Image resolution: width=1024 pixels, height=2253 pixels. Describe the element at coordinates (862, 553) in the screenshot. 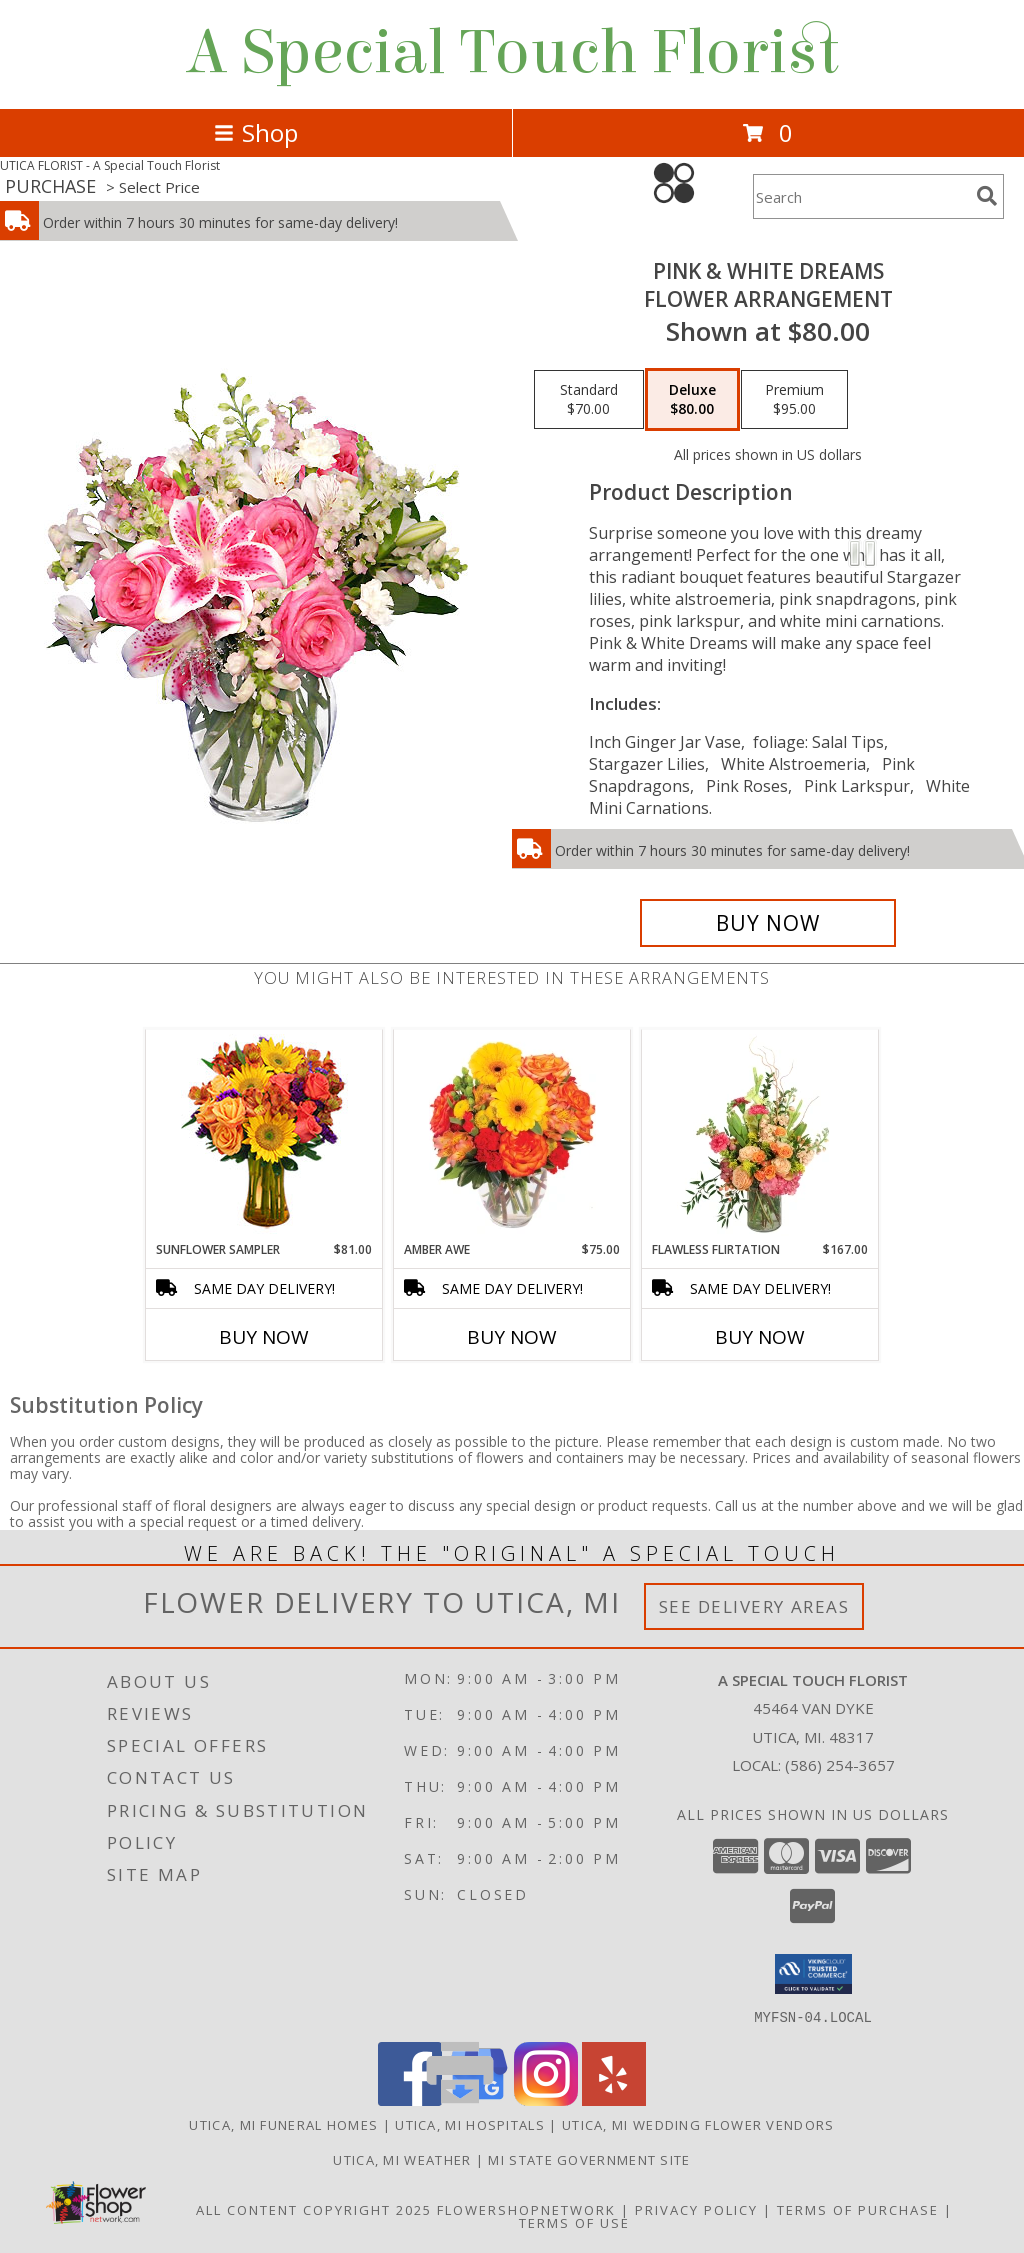

I see `pause media playback` at that location.